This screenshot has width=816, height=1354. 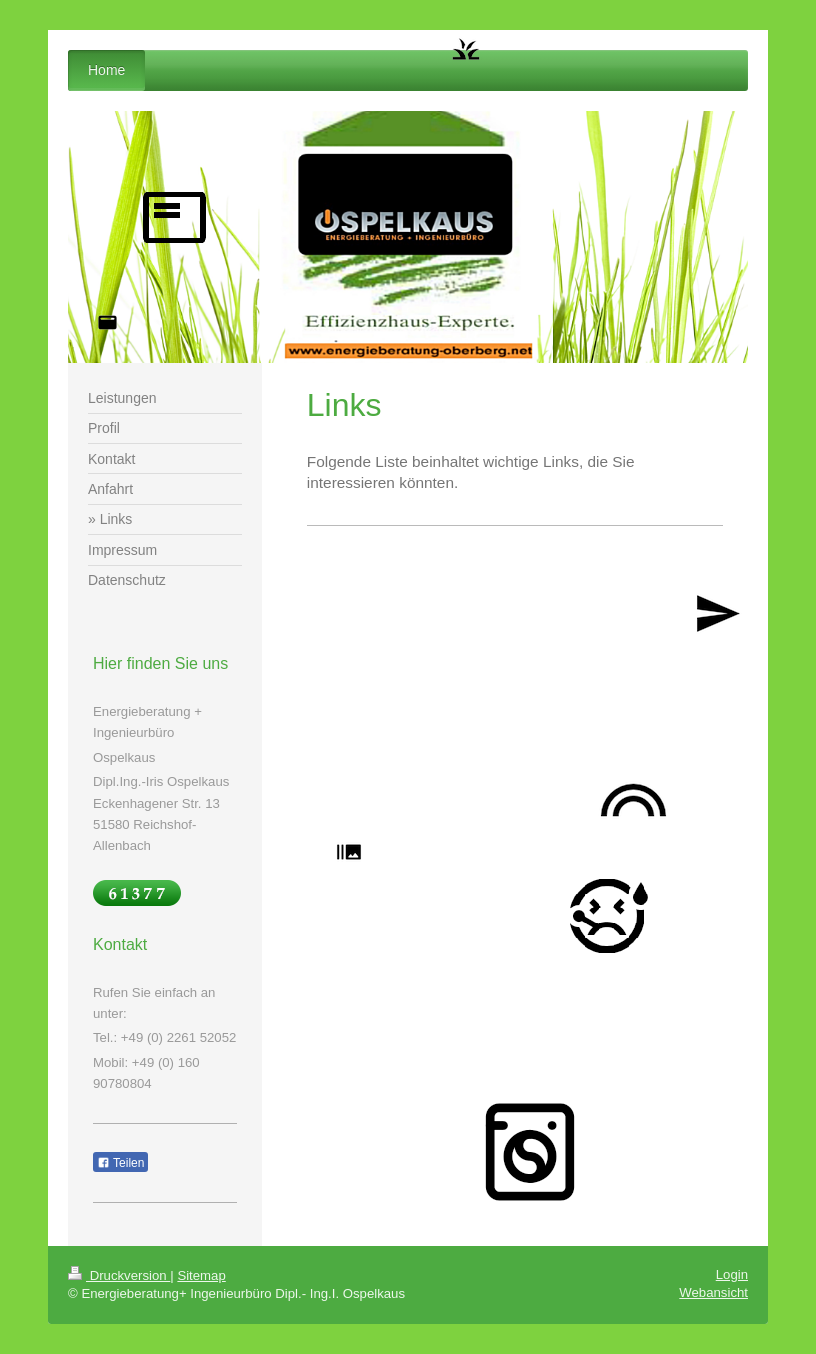 What do you see at coordinates (107, 322) in the screenshot?
I see `maximize the current window to full screen` at bounding box center [107, 322].